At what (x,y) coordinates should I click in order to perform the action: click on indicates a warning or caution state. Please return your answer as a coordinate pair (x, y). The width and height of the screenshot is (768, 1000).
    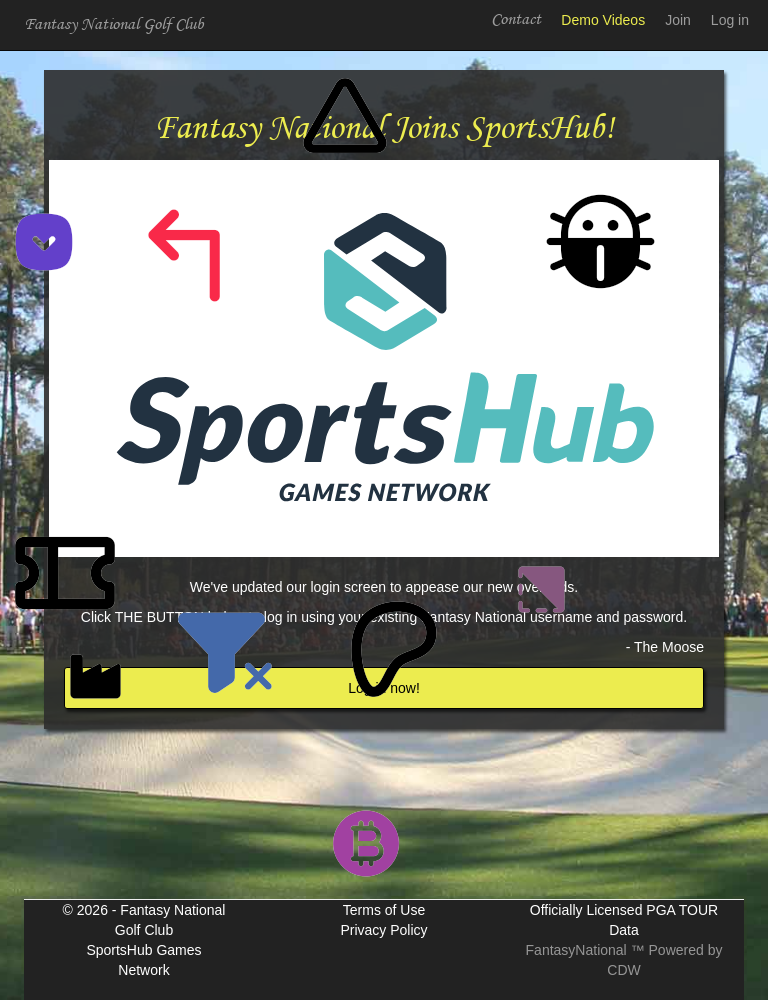
    Looking at the image, I should click on (345, 117).